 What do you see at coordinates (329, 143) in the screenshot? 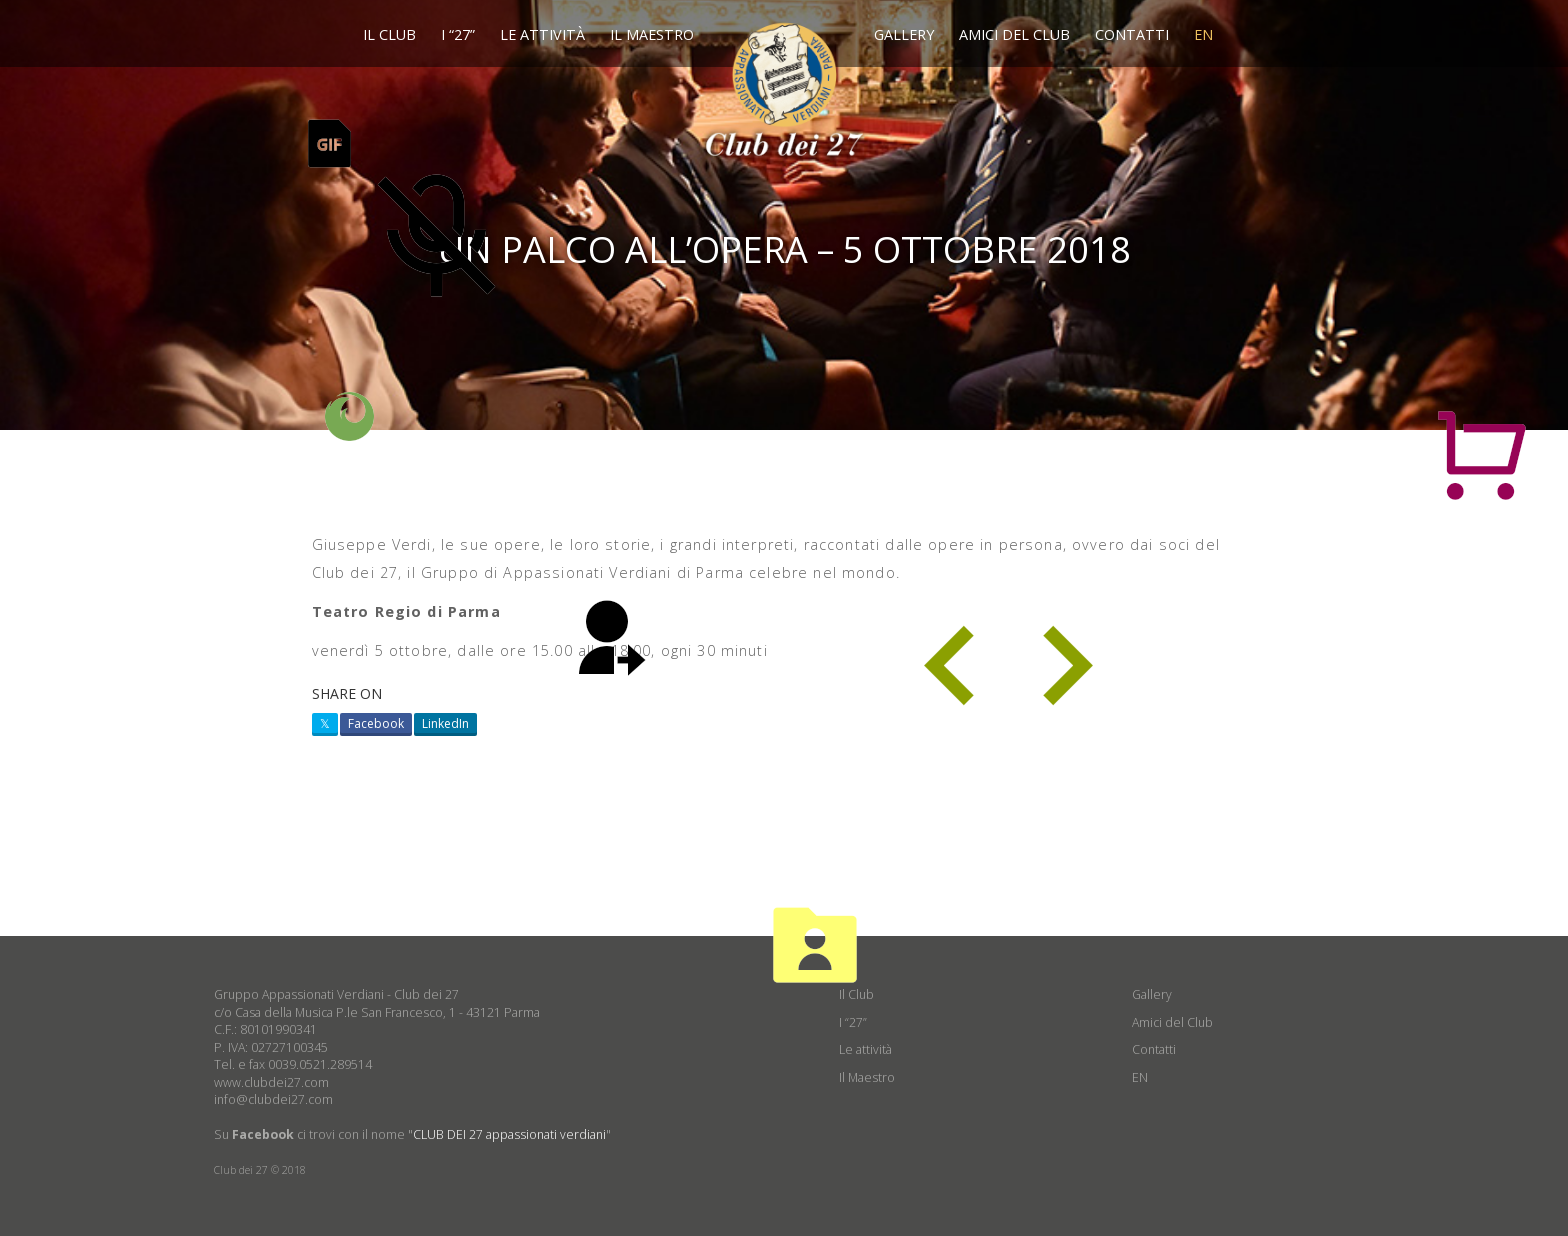
I see `attach a GIF file` at bounding box center [329, 143].